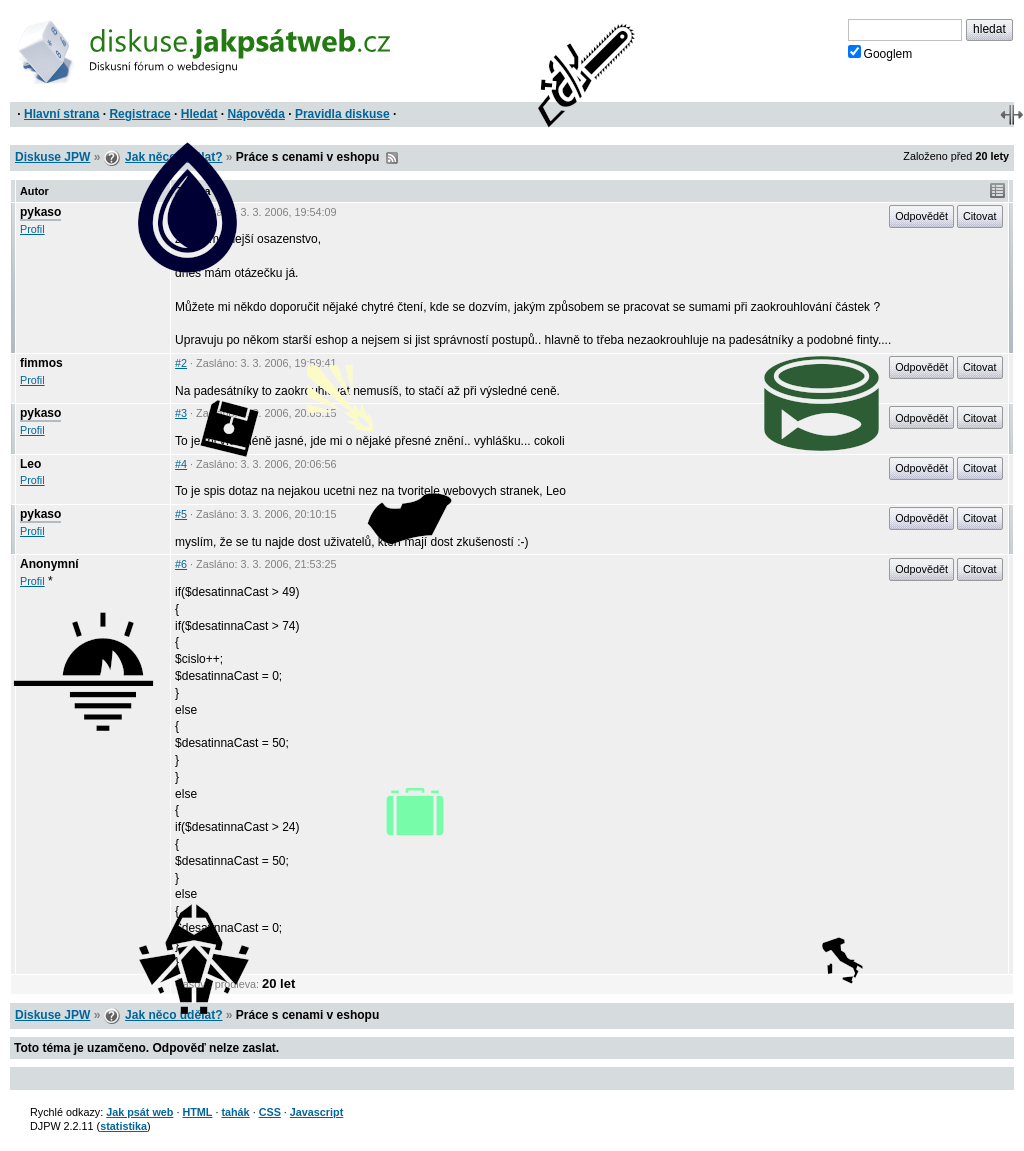  I want to click on launch a space game or sci-fi themed app, so click(194, 958).